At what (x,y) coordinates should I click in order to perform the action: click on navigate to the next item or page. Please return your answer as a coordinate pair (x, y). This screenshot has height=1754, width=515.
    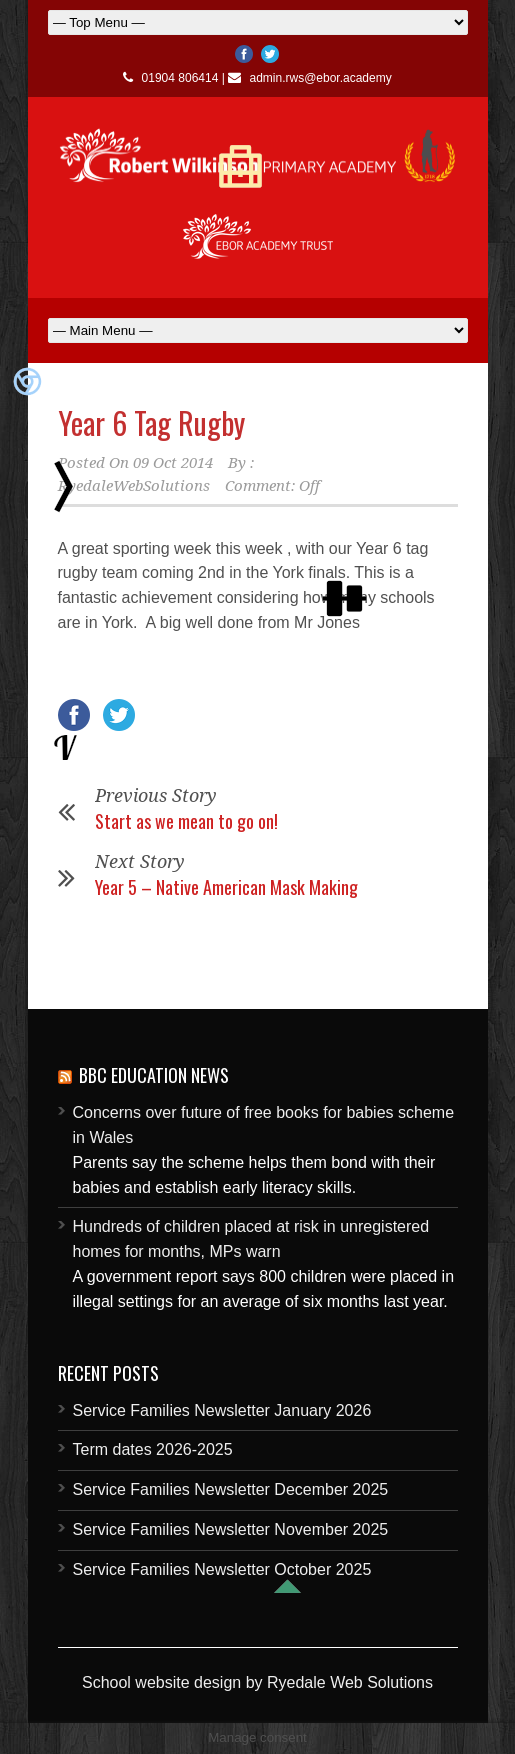
    Looking at the image, I should click on (62, 486).